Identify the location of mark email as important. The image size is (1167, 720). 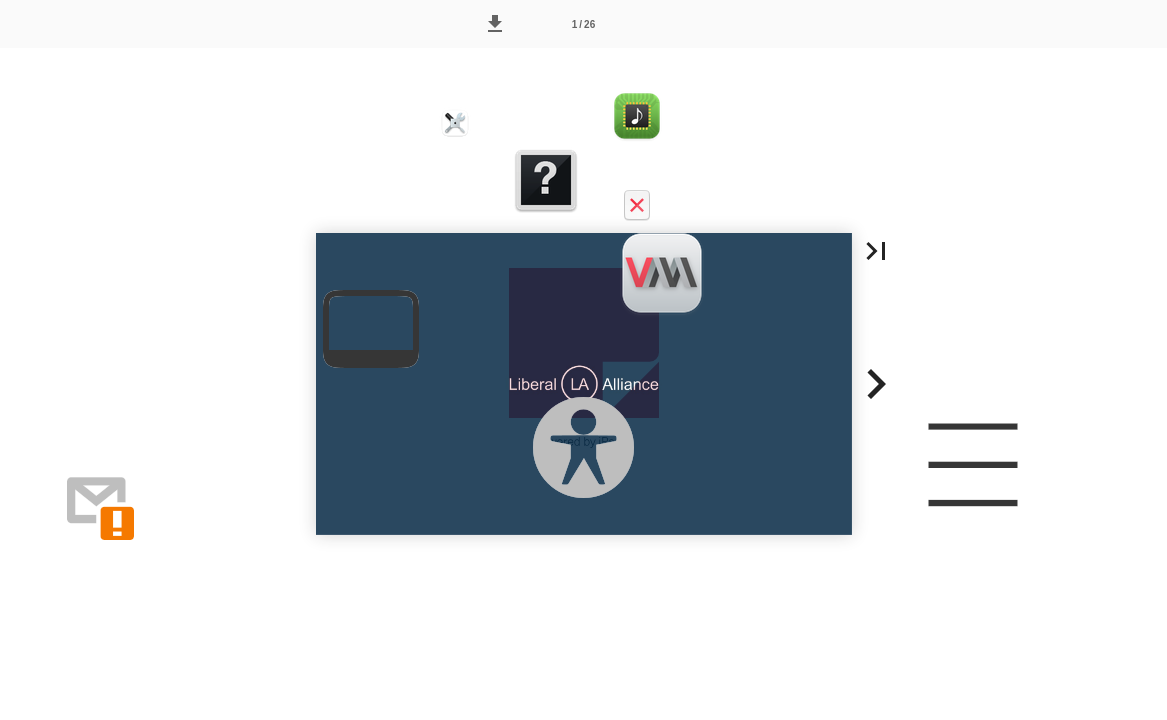
(100, 506).